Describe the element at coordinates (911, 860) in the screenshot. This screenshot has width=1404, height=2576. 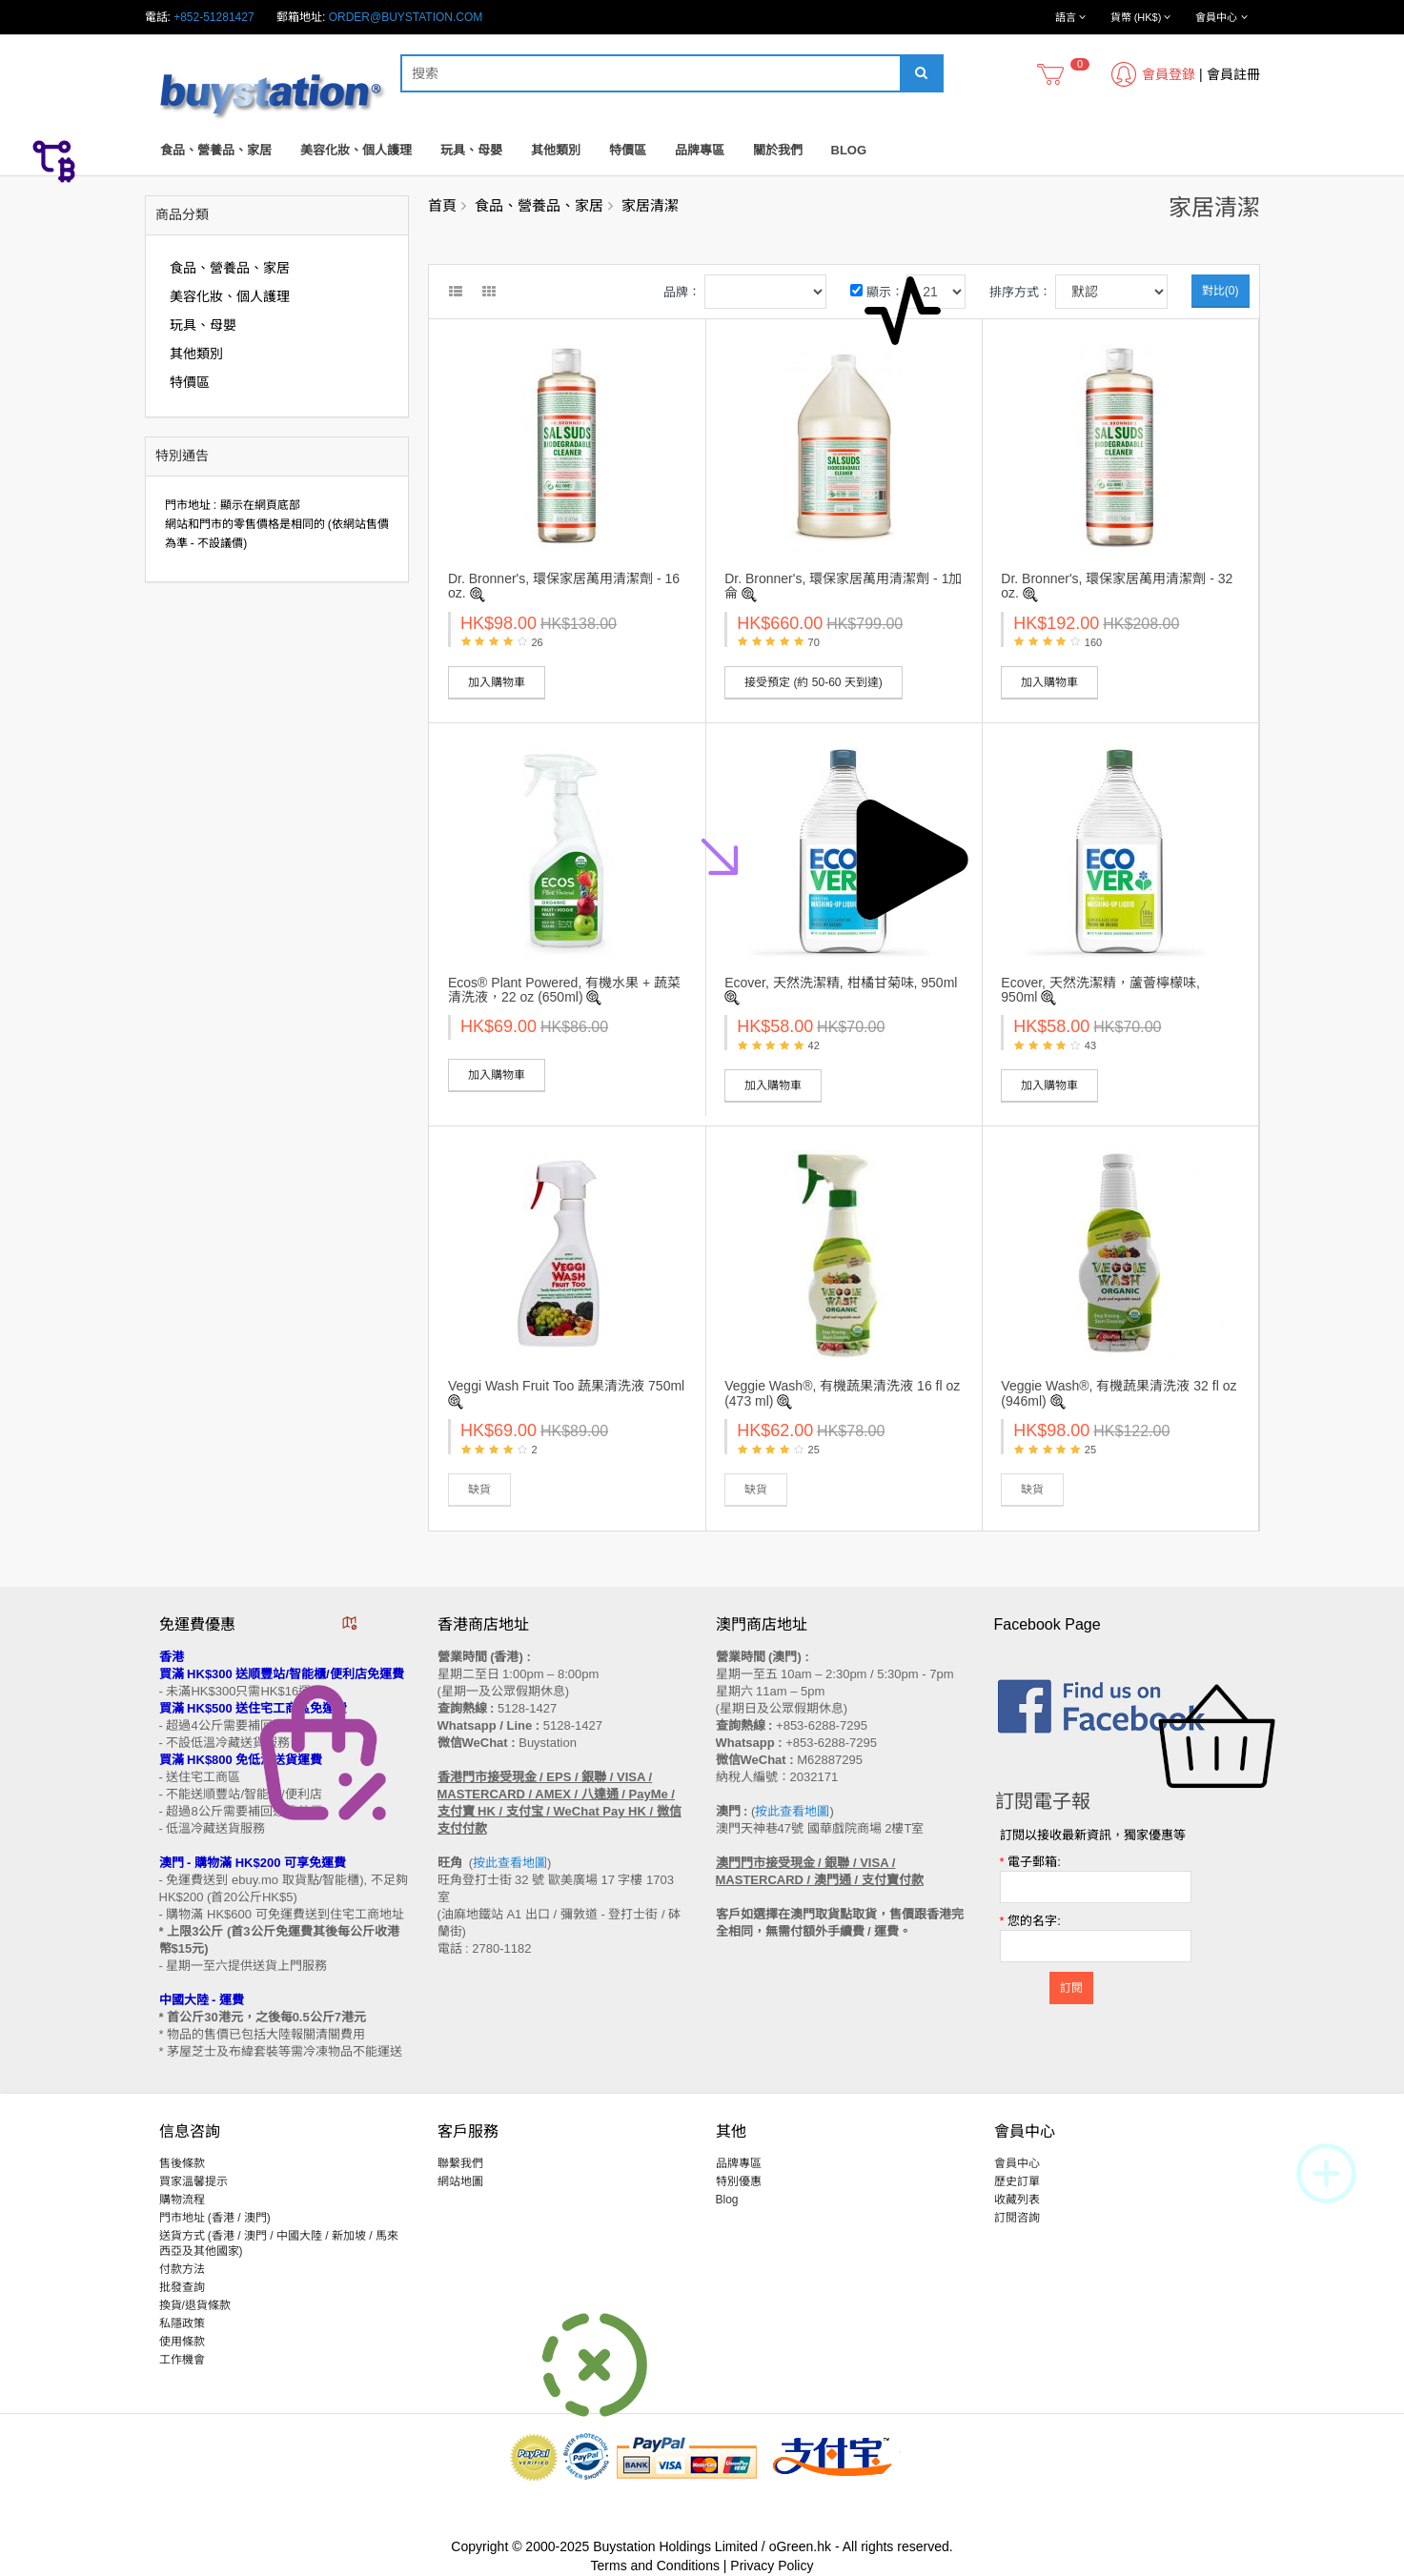
I see `play media or video content` at that location.